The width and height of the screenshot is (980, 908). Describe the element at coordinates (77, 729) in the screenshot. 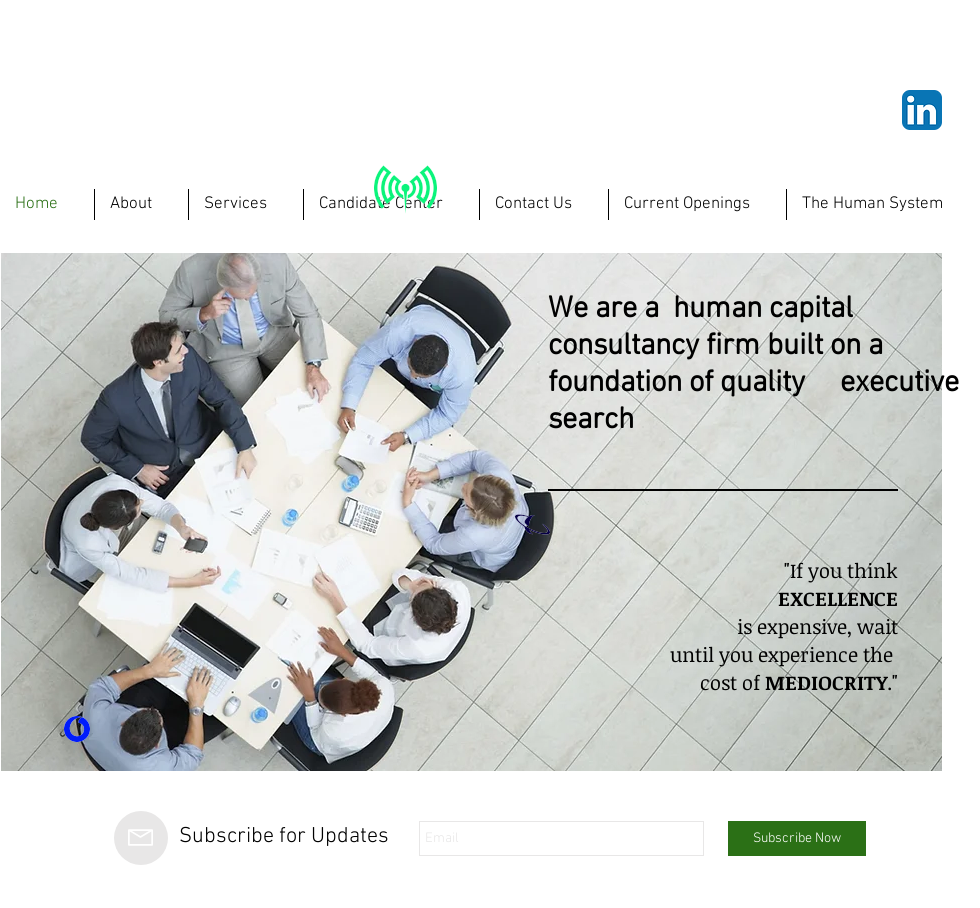

I see `vodafone app or service` at that location.